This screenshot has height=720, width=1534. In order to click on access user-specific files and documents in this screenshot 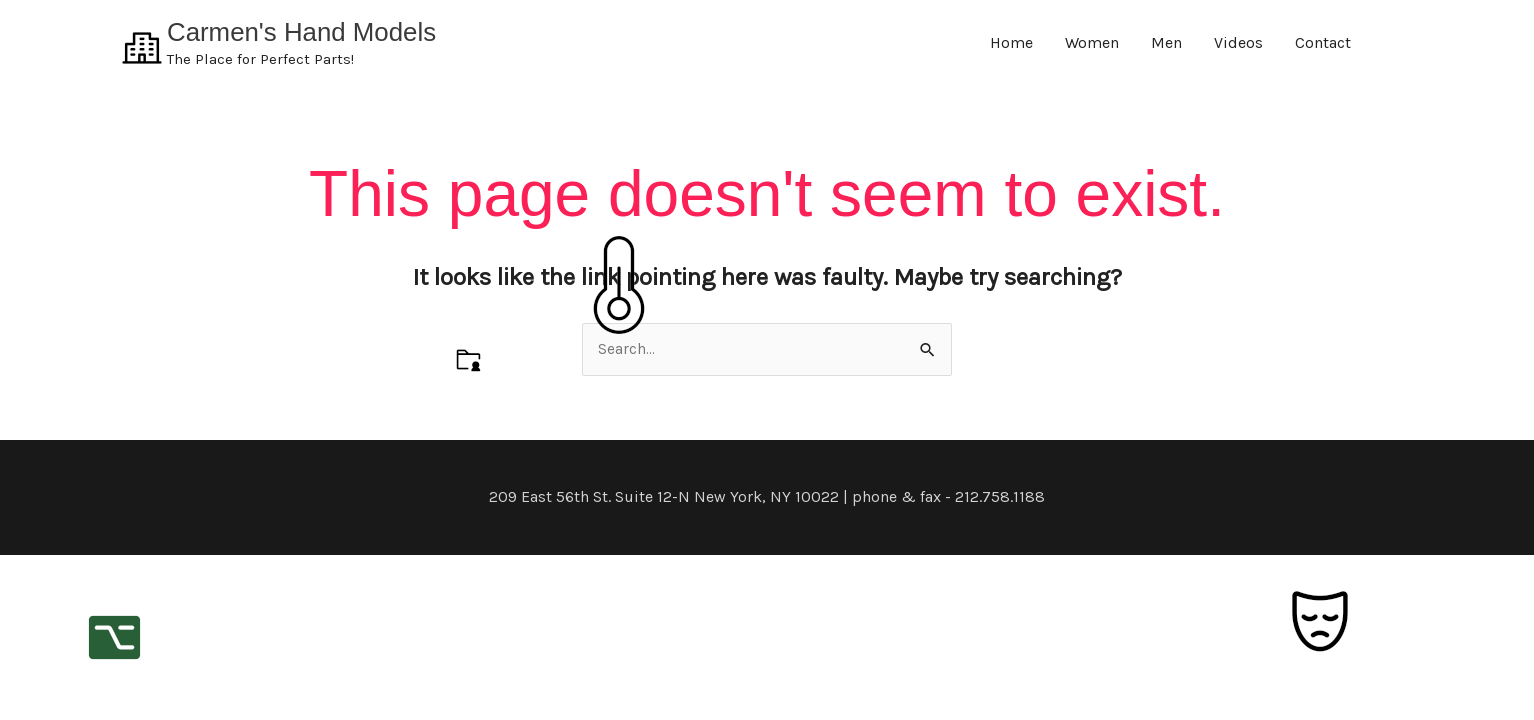, I will do `click(468, 359)`.